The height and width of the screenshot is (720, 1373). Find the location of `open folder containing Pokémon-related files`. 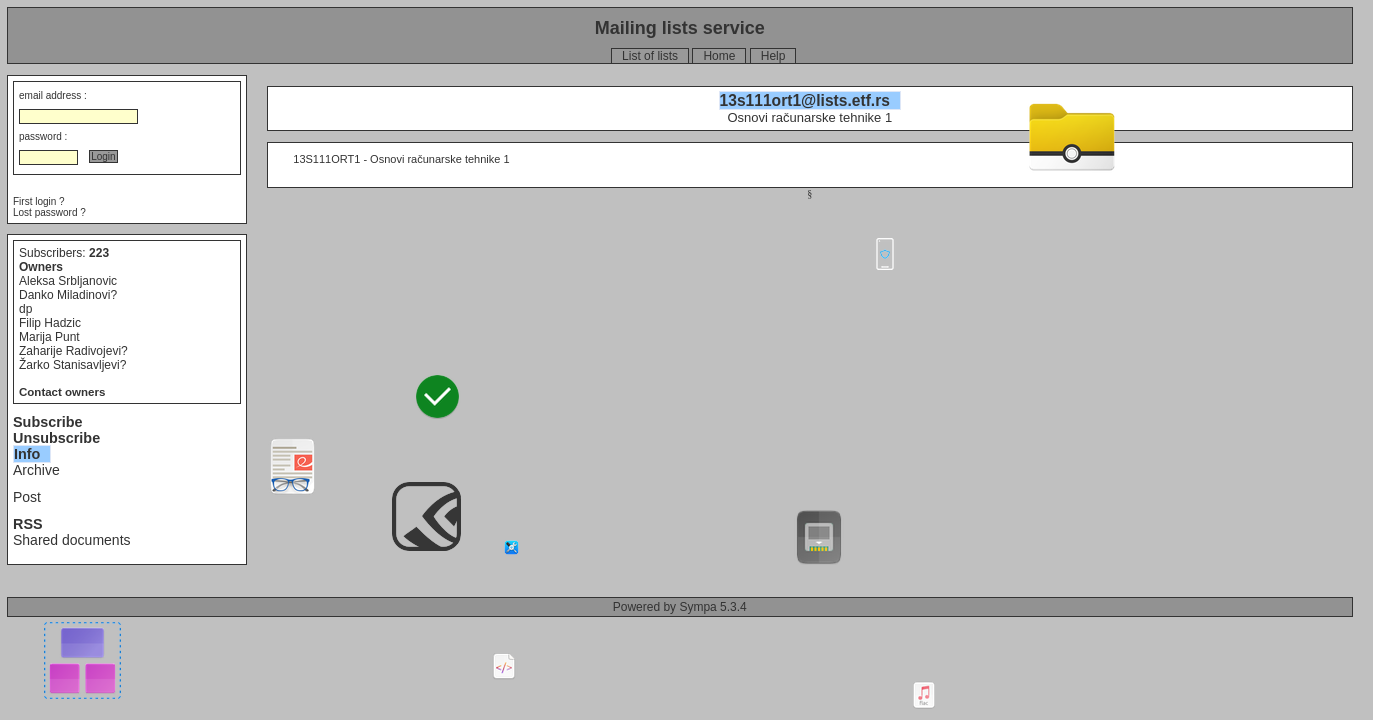

open folder containing Pokémon-related files is located at coordinates (1071, 139).